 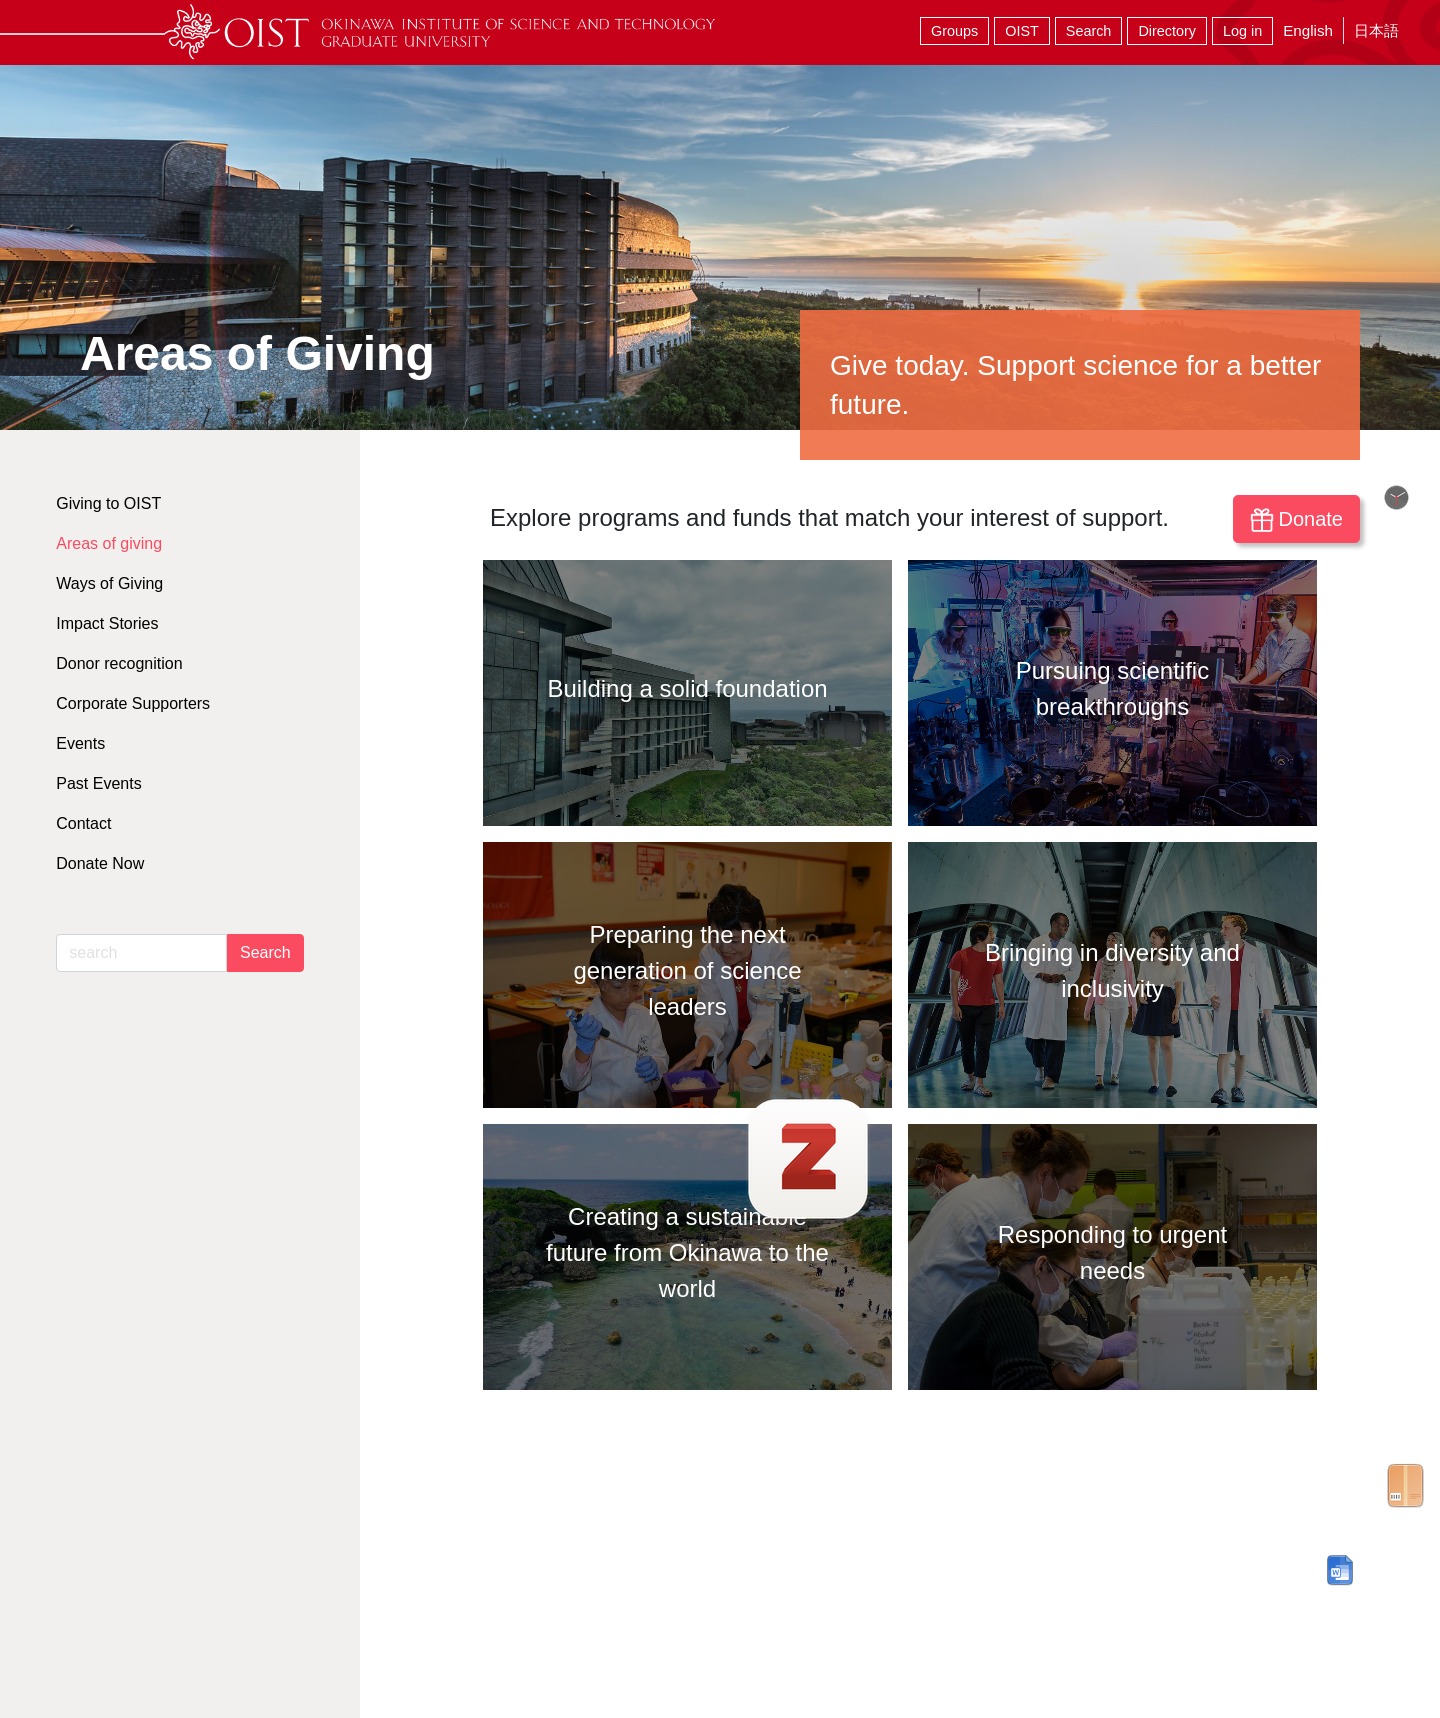 What do you see at coordinates (1405, 1485) in the screenshot?
I see `open or install a debian package file` at bounding box center [1405, 1485].